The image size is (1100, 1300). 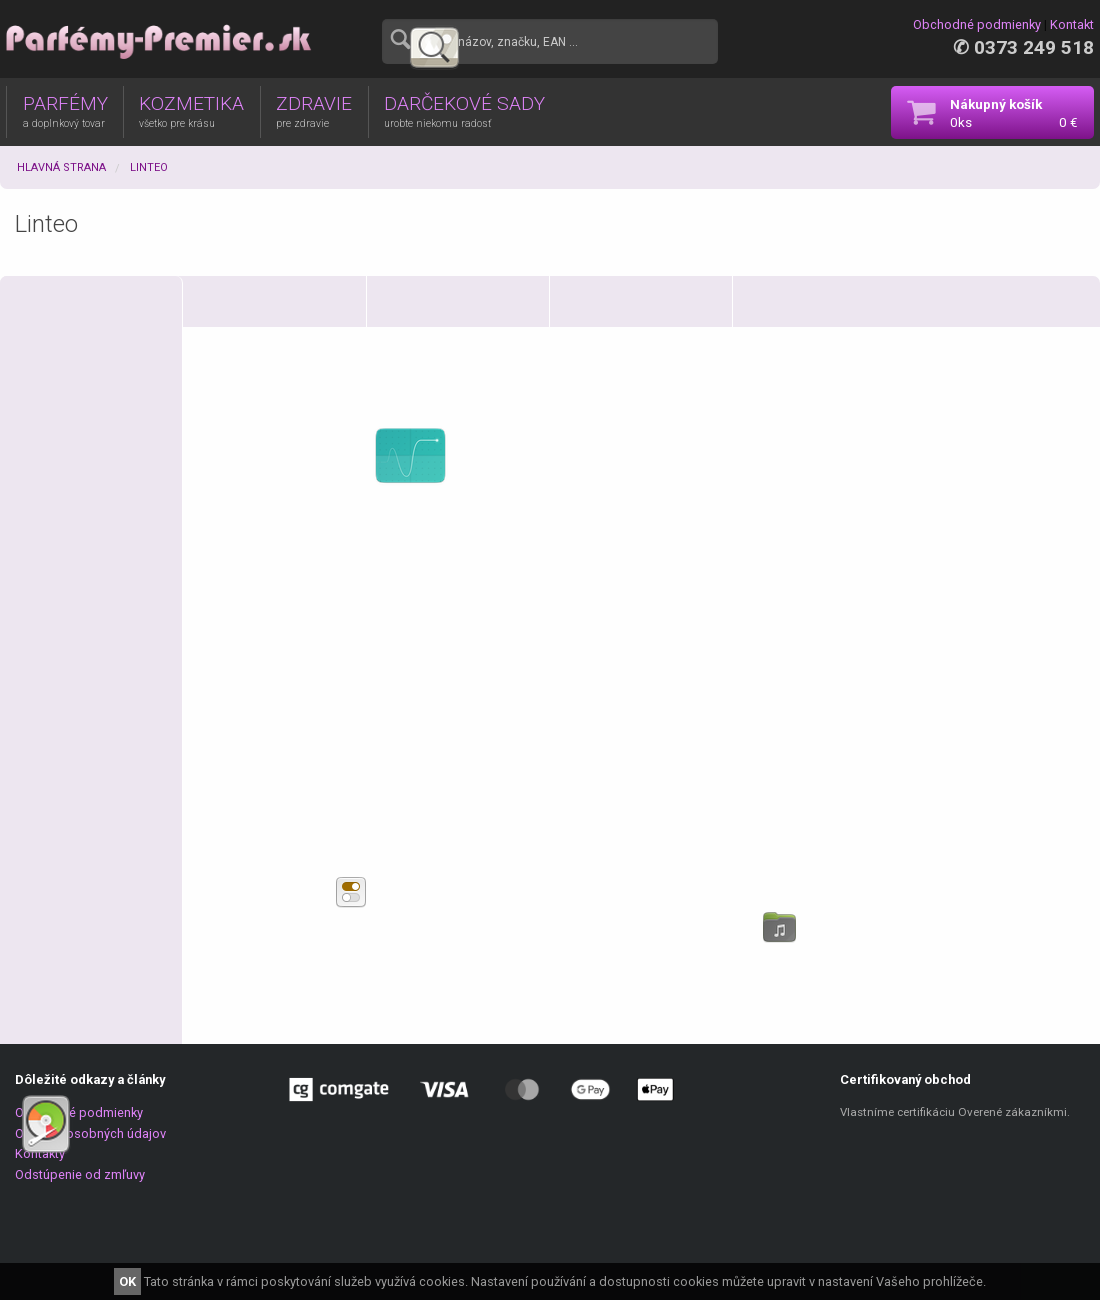 I want to click on open your music folder, so click(x=779, y=926).